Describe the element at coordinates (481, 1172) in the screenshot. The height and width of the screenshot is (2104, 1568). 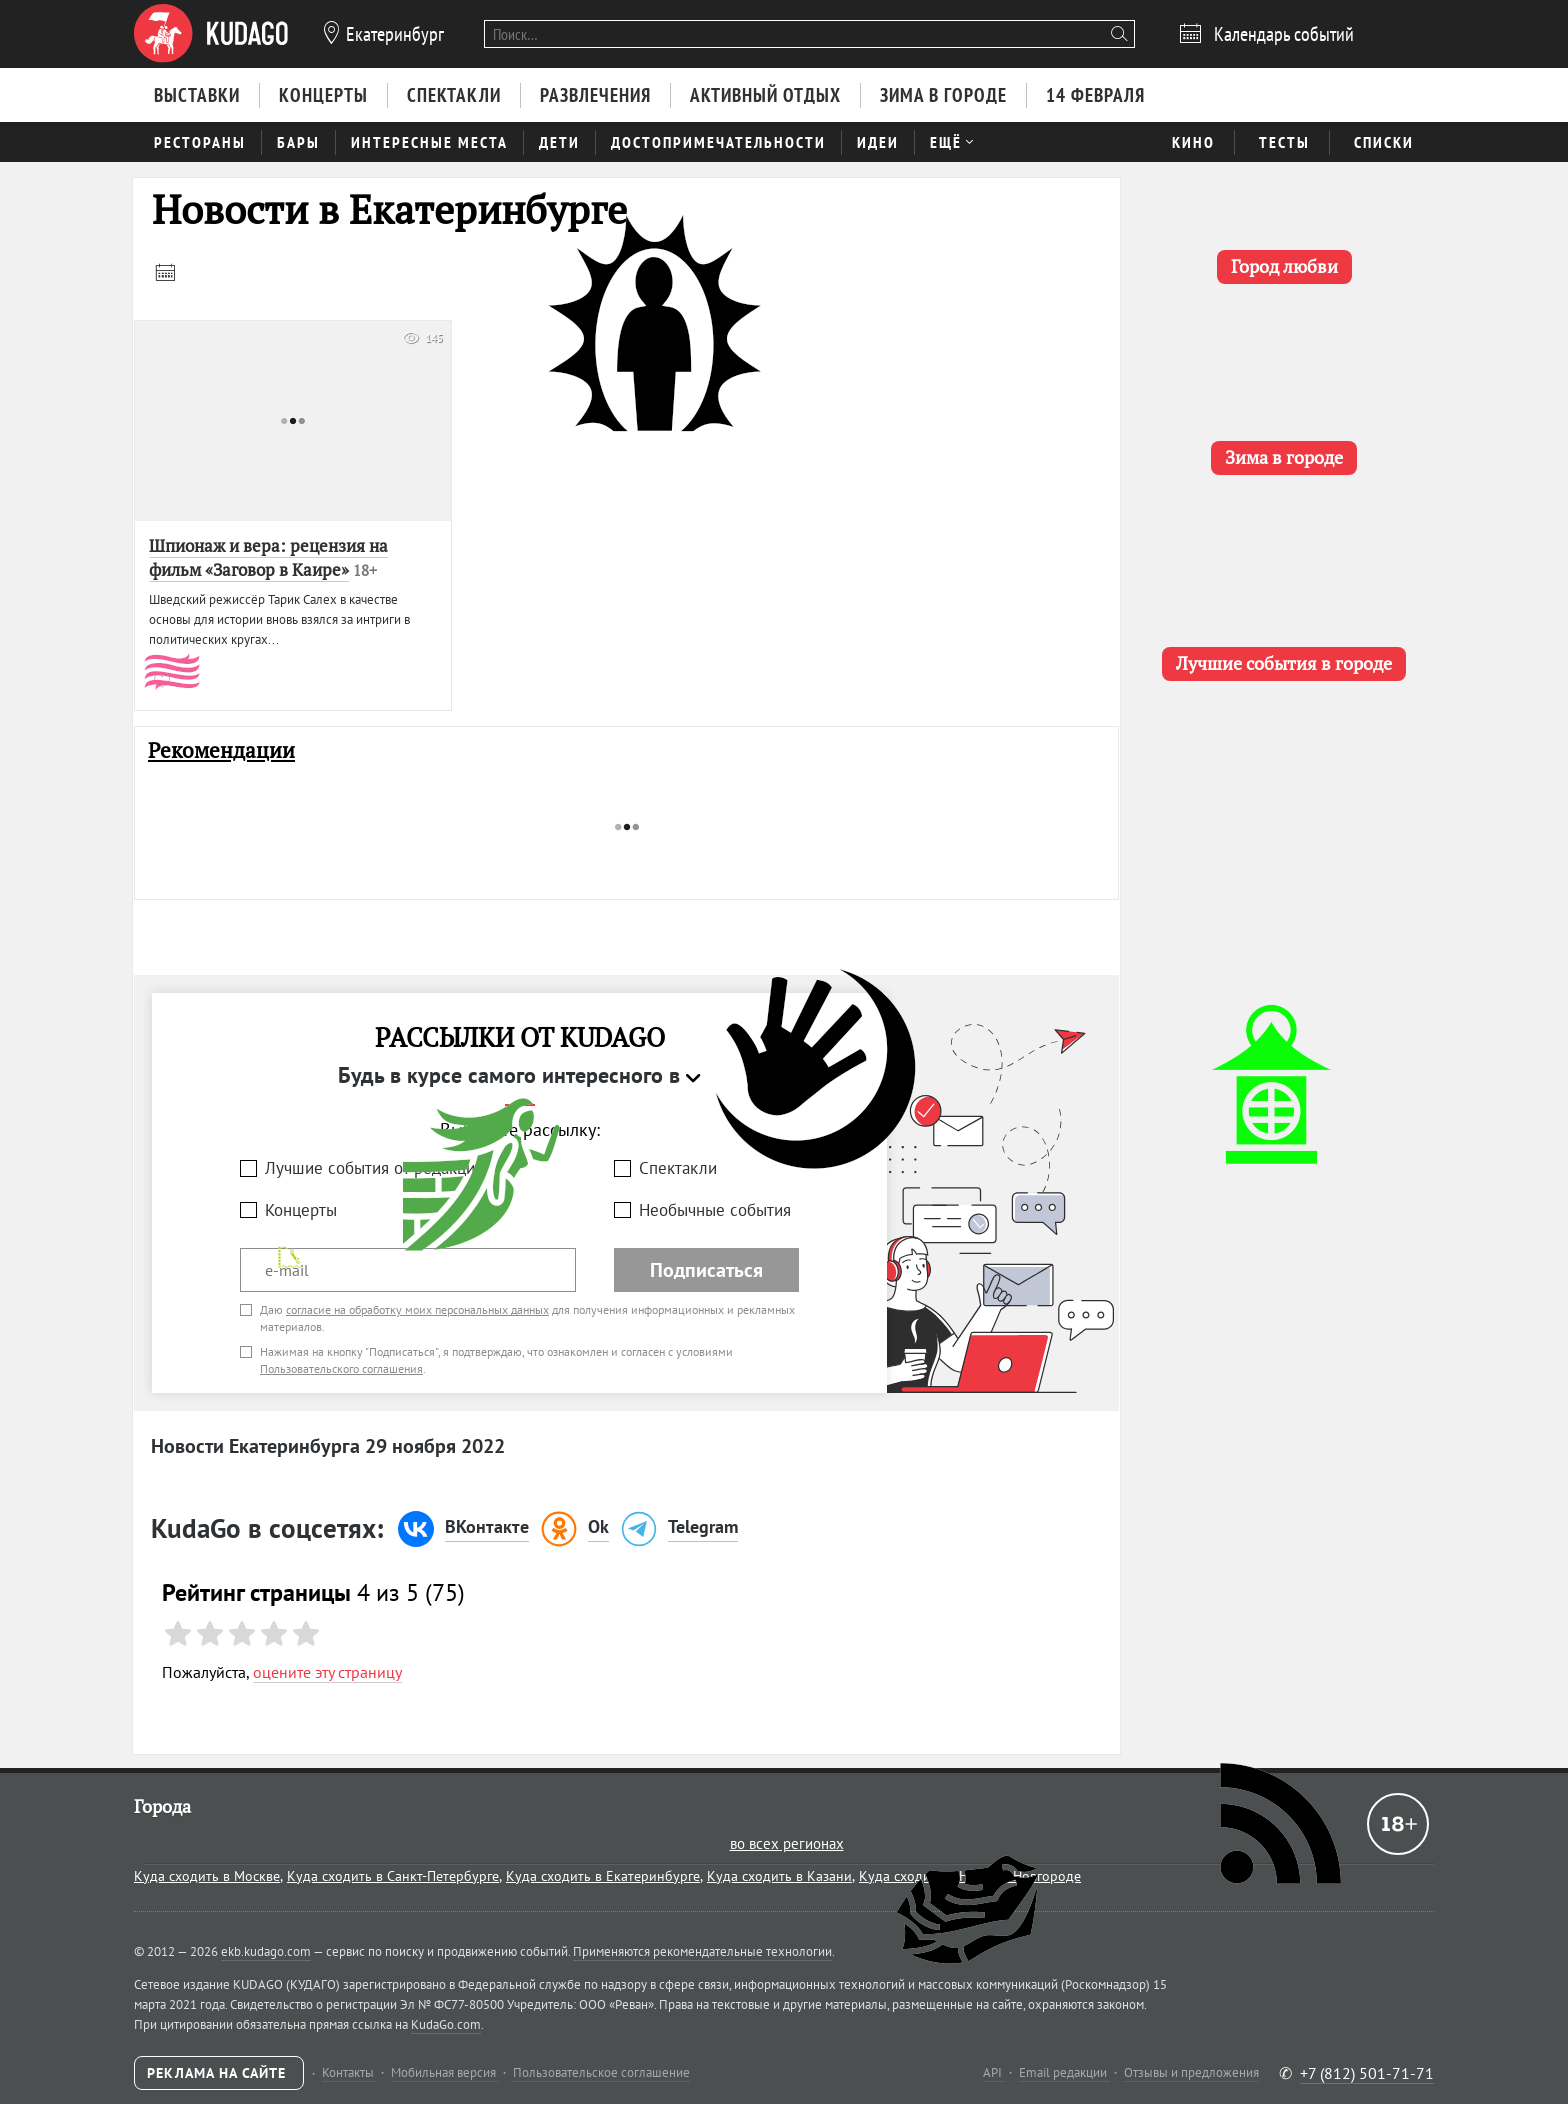
I see `represents a leader or prominent figure in a game` at that location.